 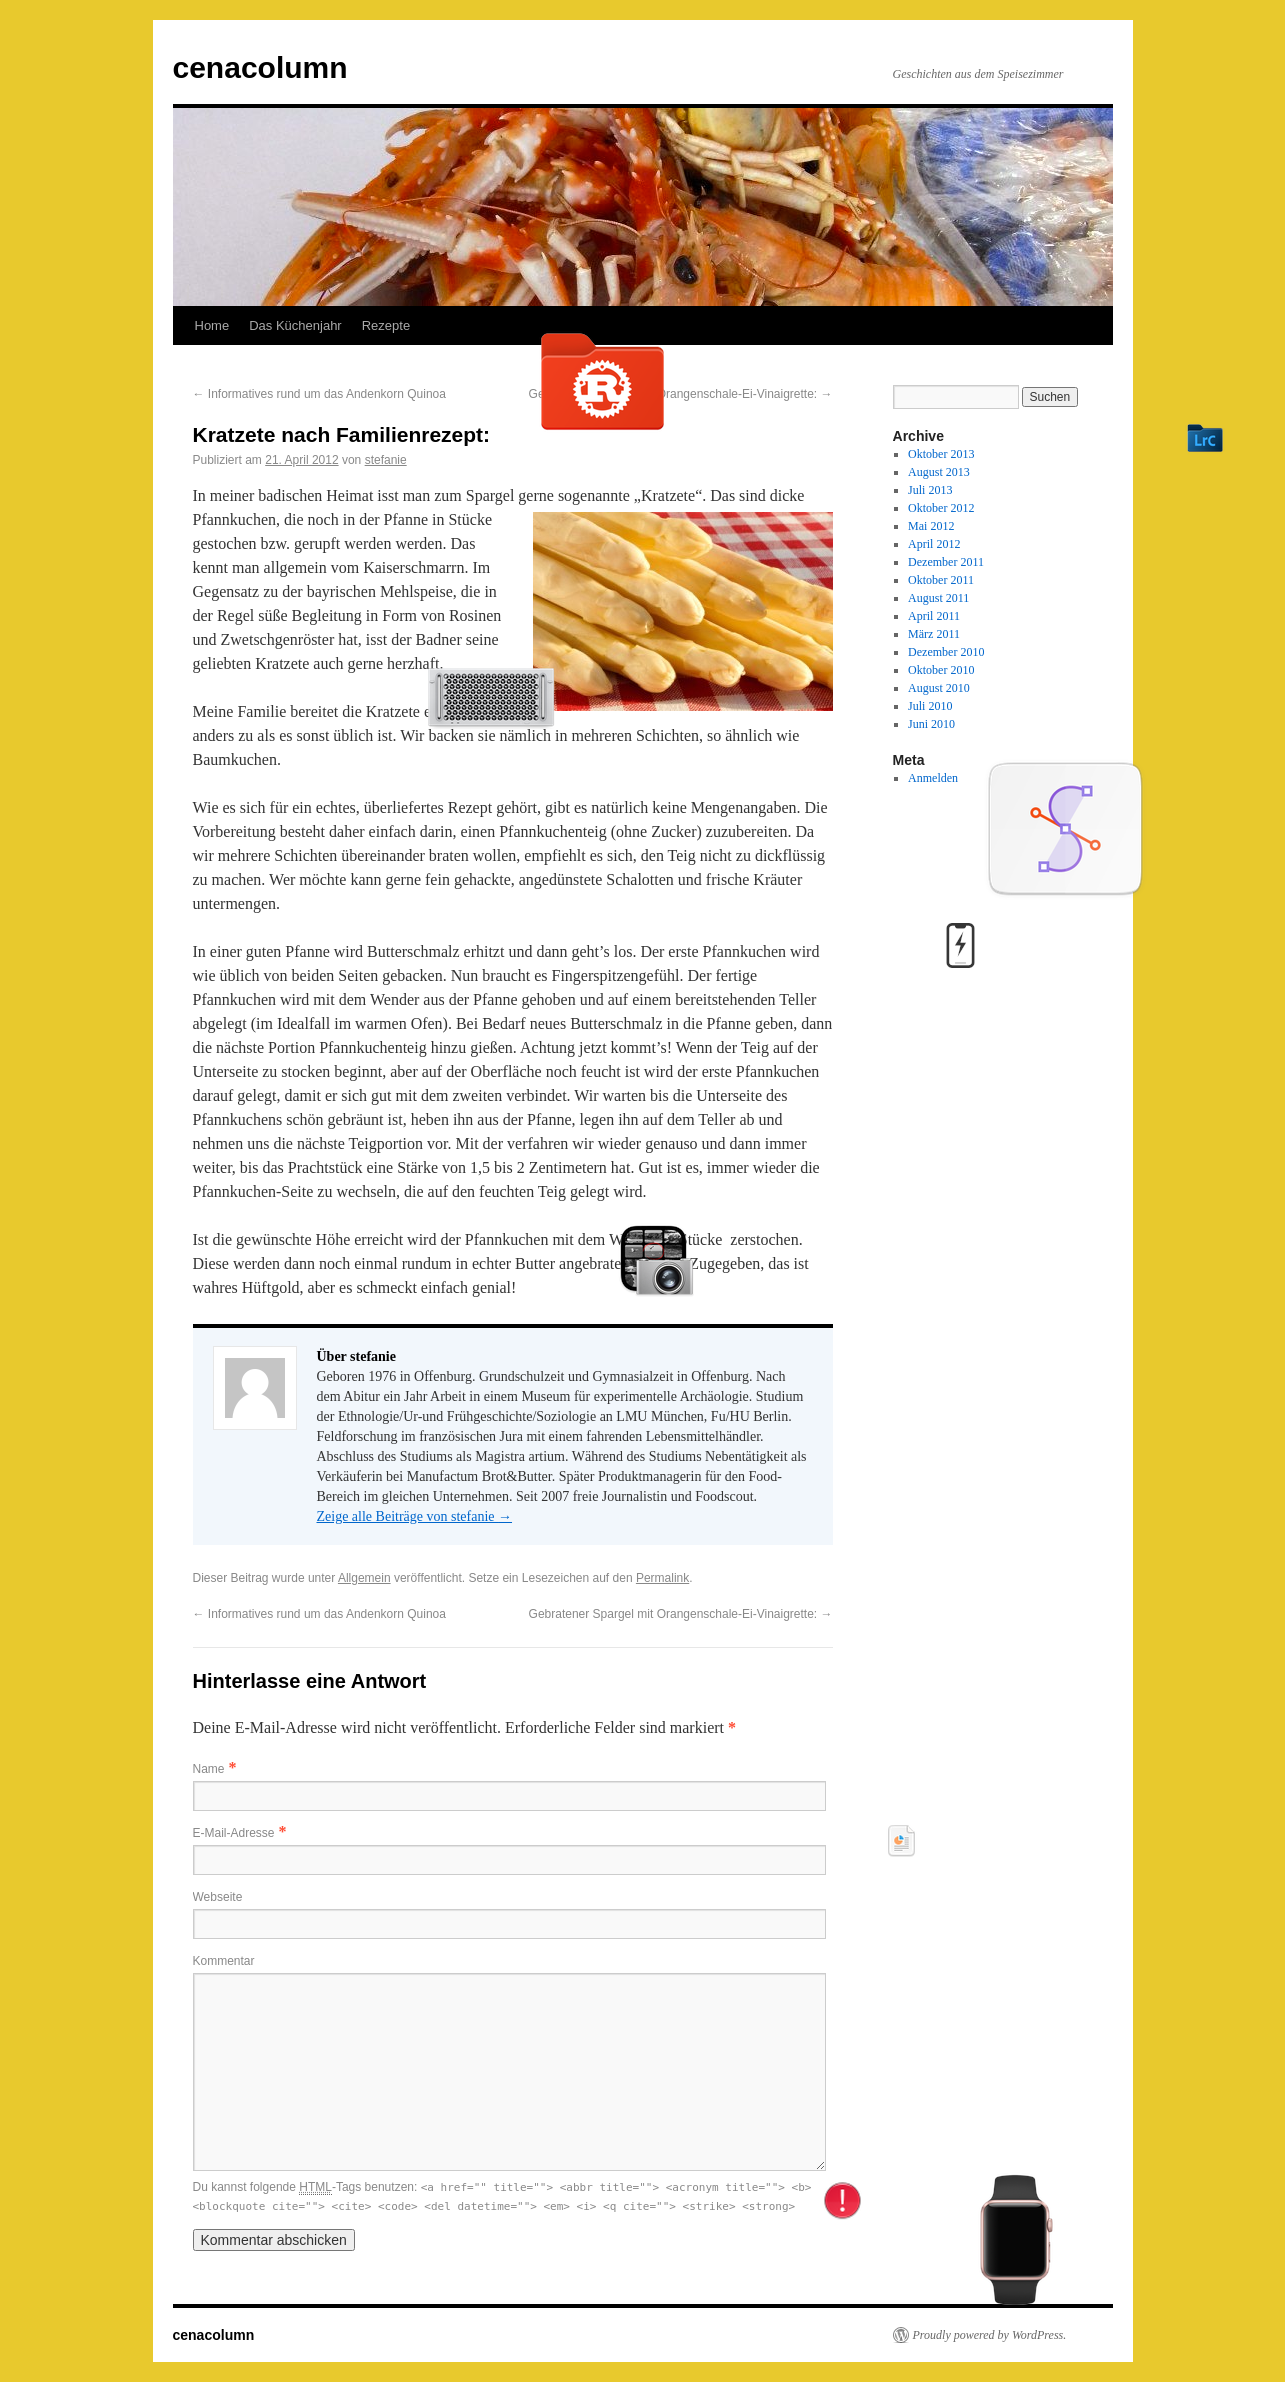 I want to click on indicates a mac pro rackmount server in system preferences, so click(x=491, y=697).